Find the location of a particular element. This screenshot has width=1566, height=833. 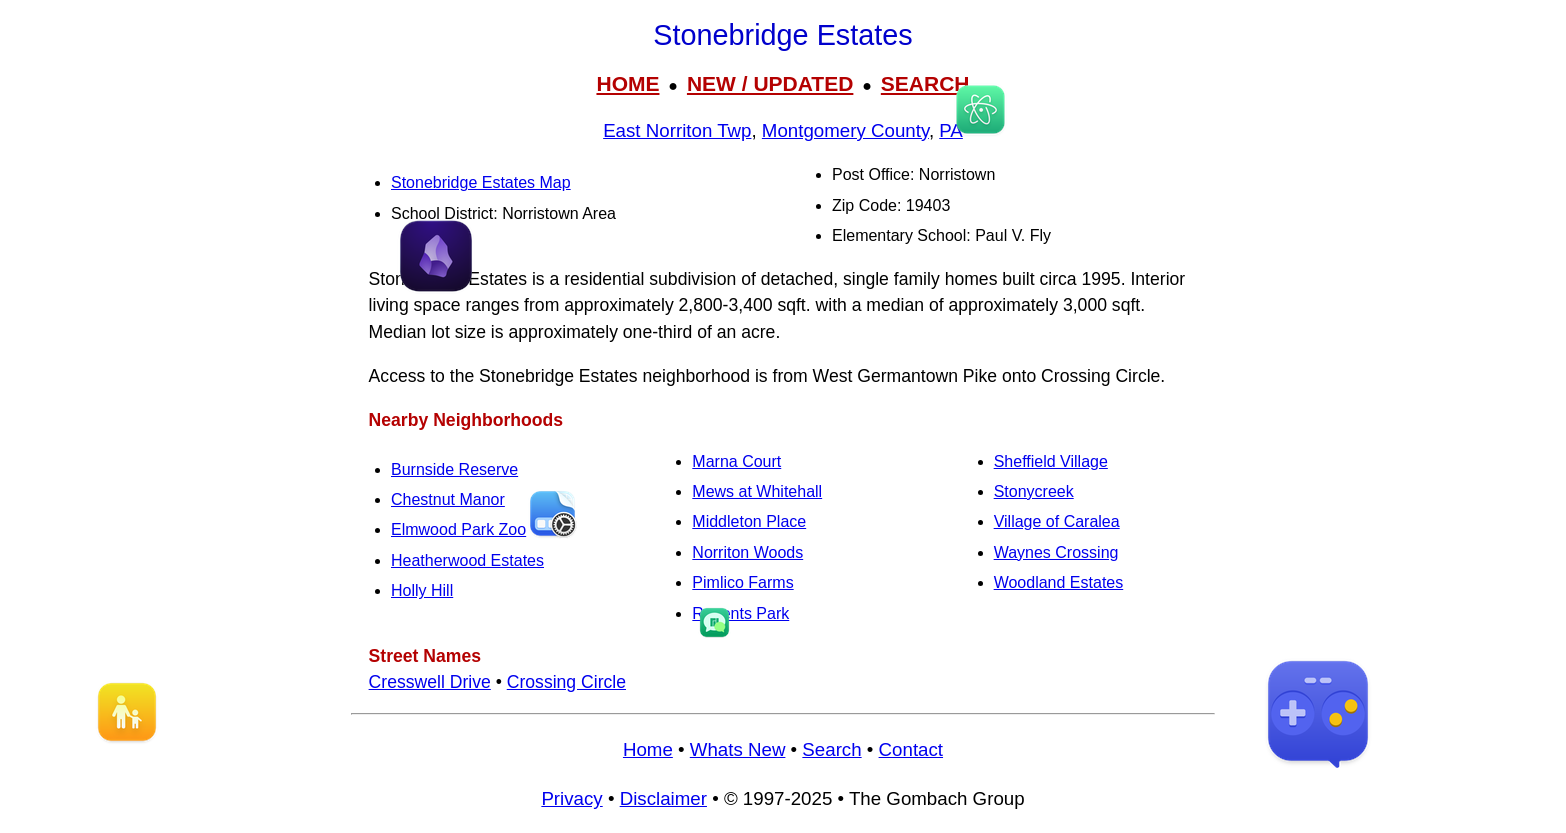

open dissent messaging app is located at coordinates (1318, 711).